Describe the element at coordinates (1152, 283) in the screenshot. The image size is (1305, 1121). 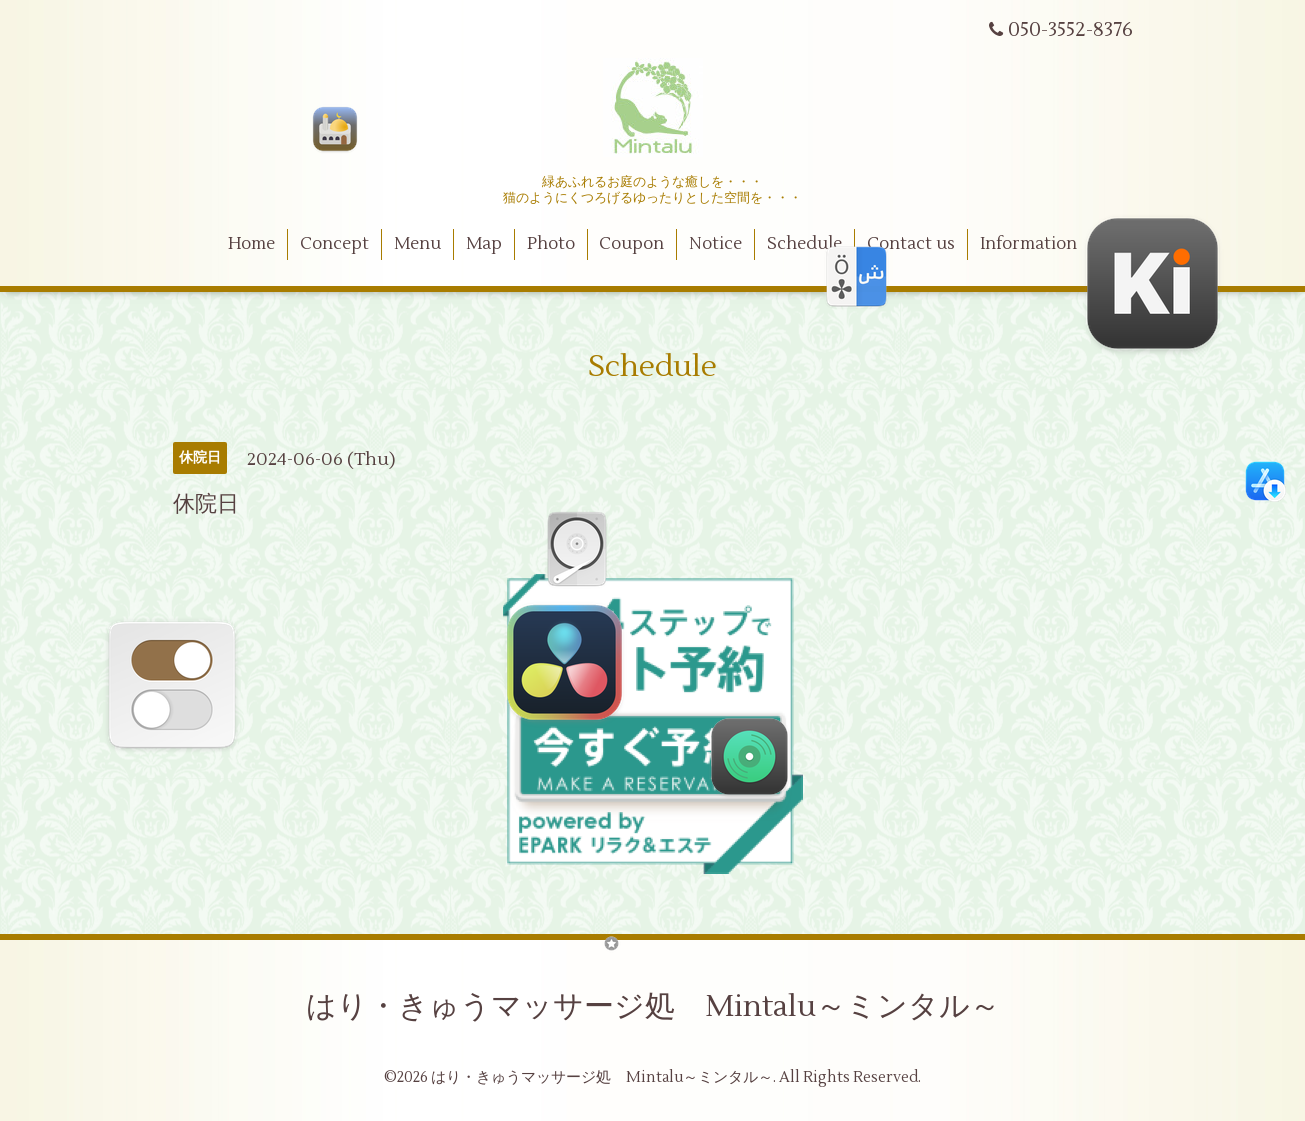
I see `open KiCad nightly build application` at that location.